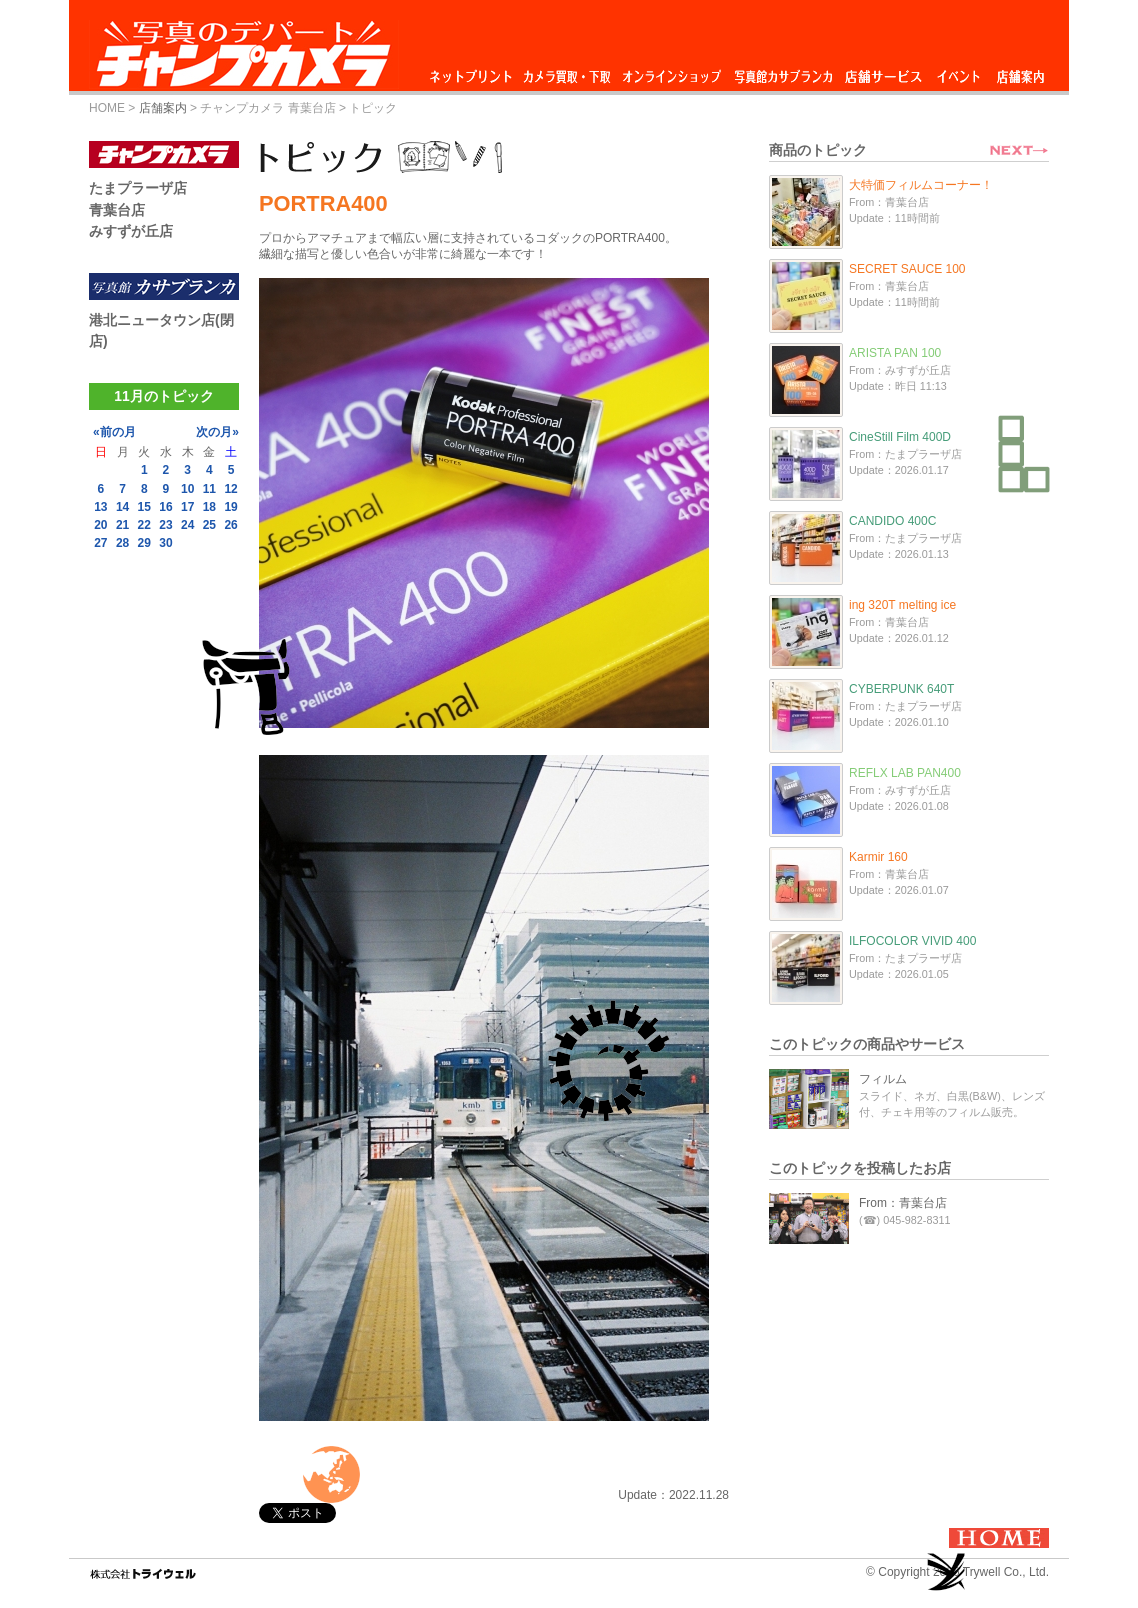 The image size is (1138, 1608). I want to click on indicates spine or vertebral health status in a game, so click(607, 1060).